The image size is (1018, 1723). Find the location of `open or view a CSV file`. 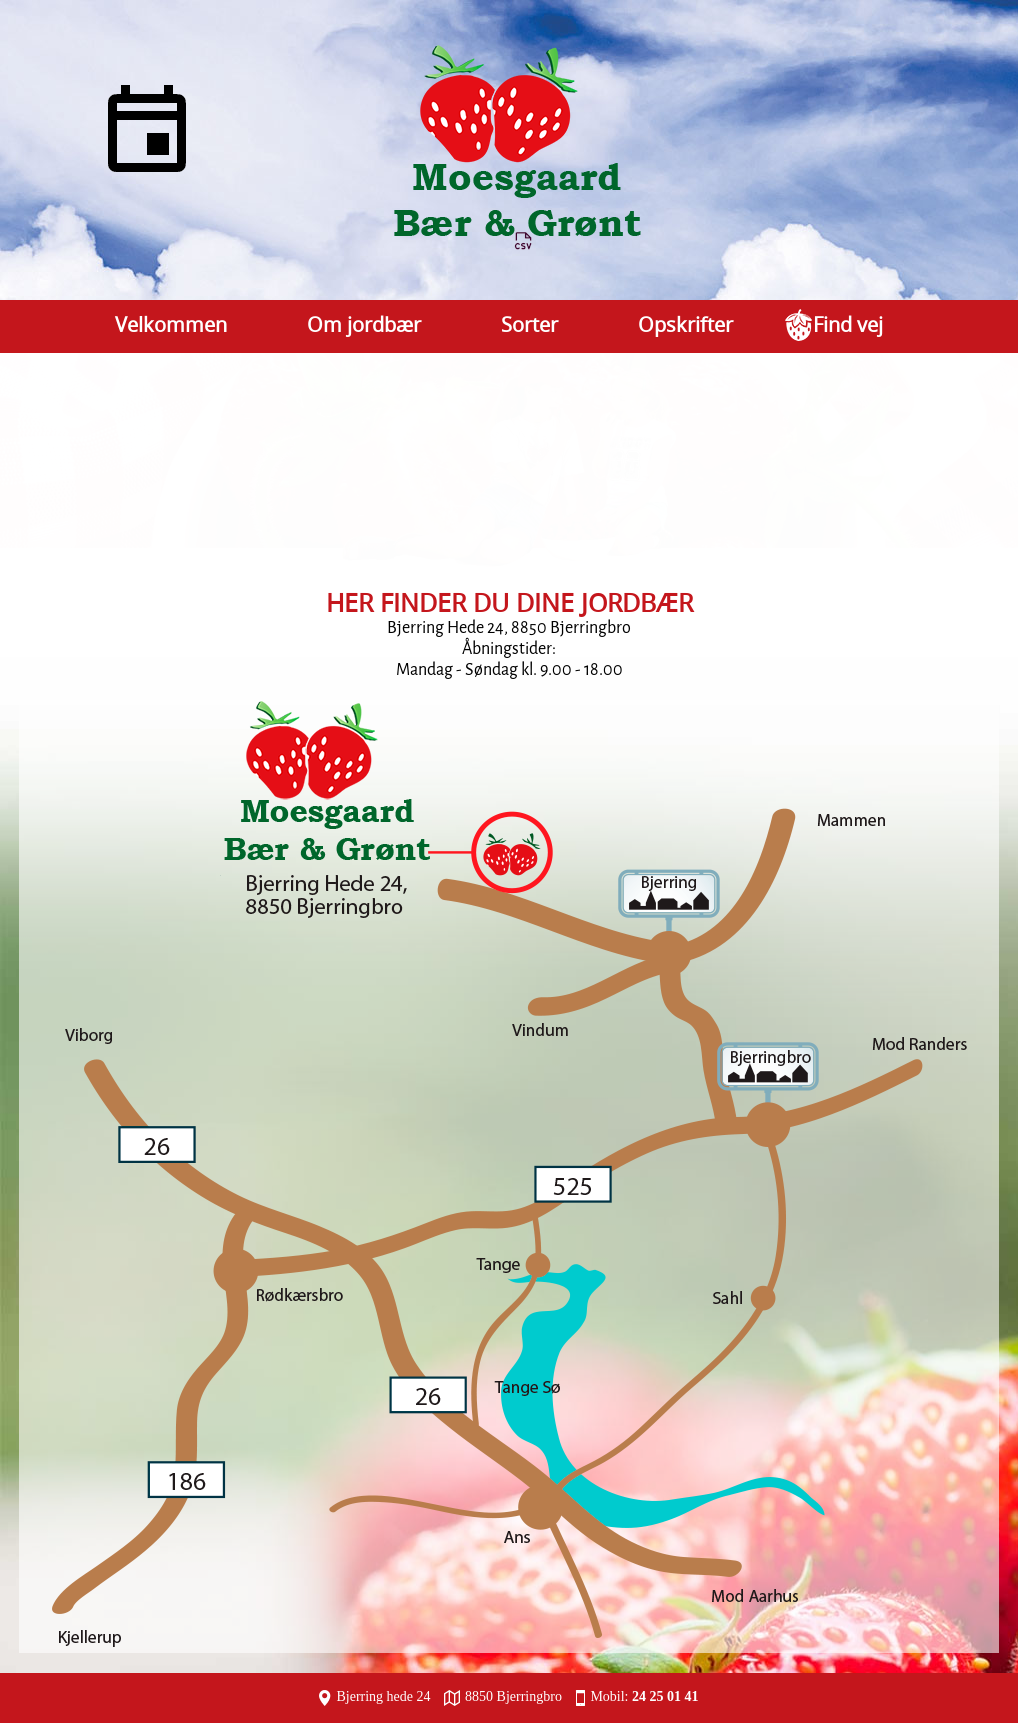

open or view a CSV file is located at coordinates (523, 241).